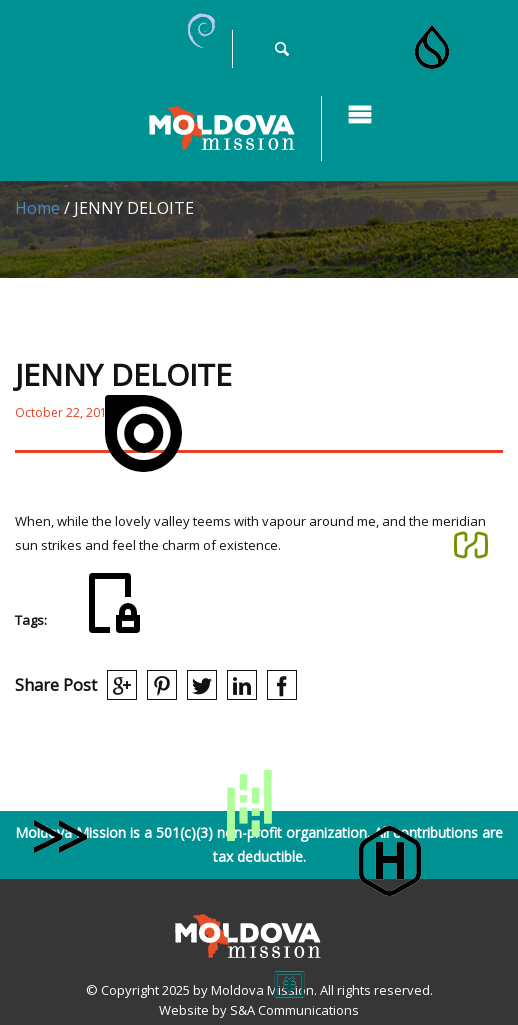 This screenshot has width=518, height=1025. I want to click on Sui blockchain logo, so click(432, 47).